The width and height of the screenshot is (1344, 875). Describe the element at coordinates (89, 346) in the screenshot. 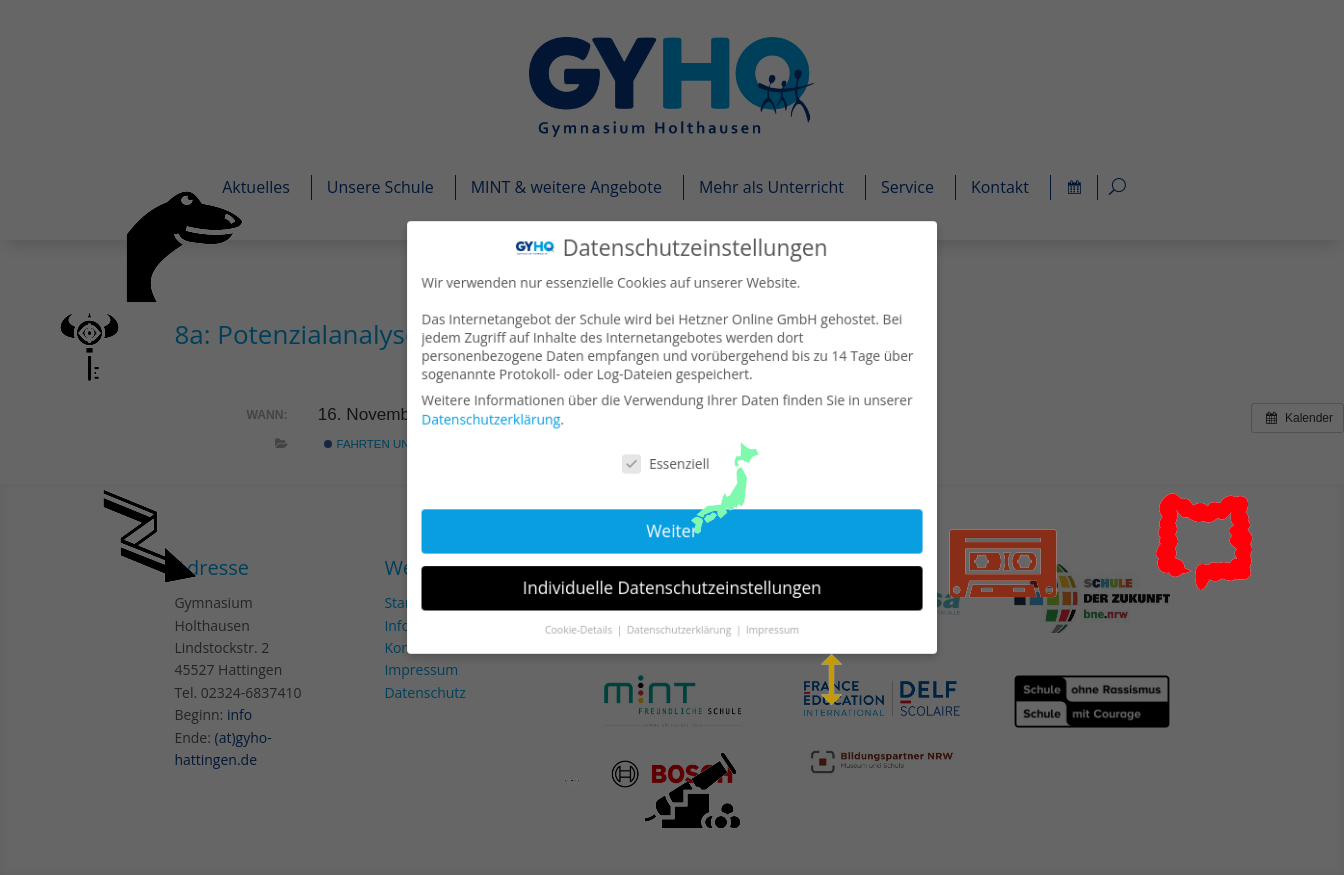

I see `access boss level or final challenge` at that location.